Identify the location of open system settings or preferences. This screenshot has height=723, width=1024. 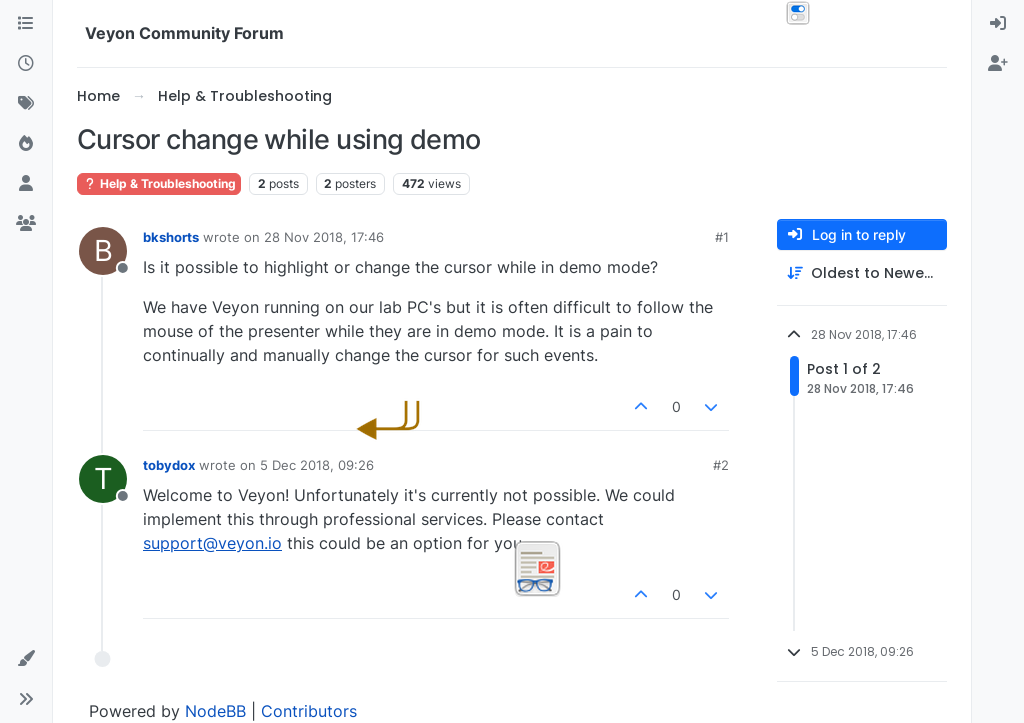
(798, 13).